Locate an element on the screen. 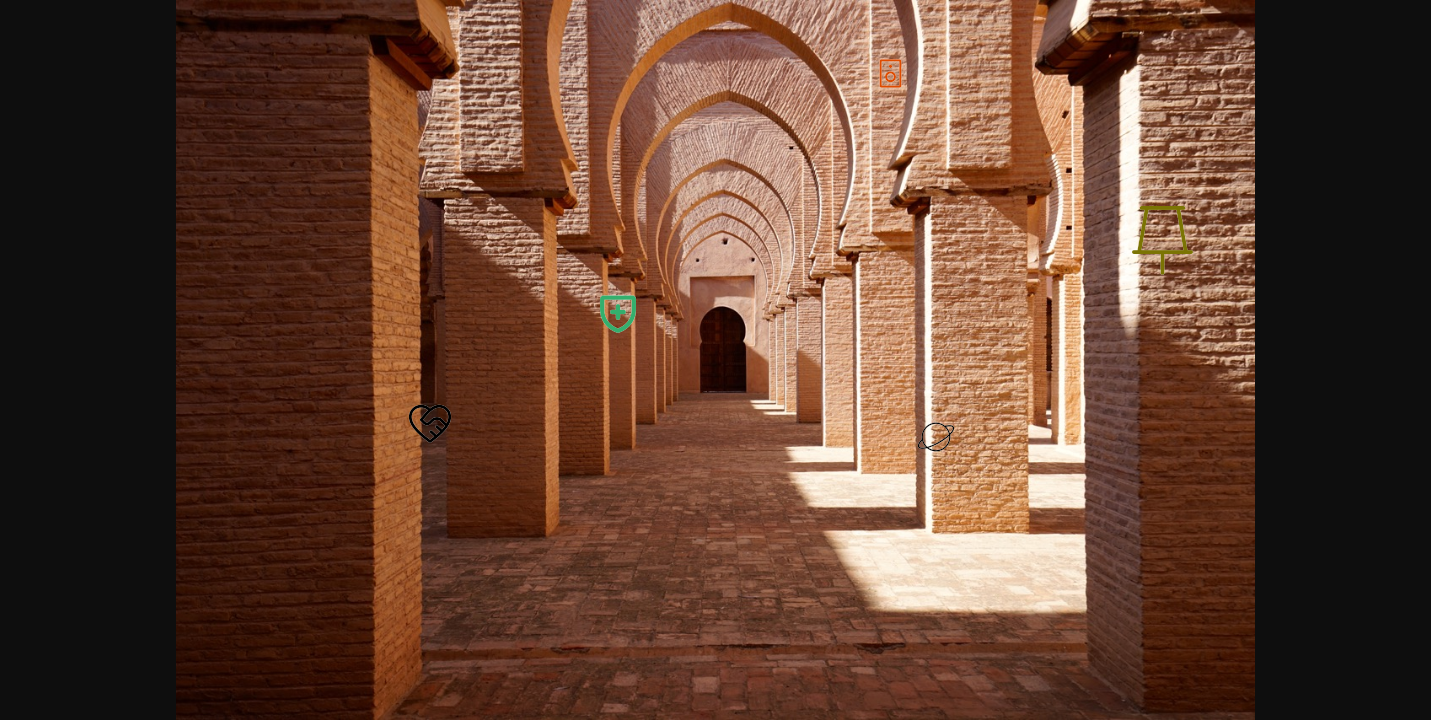 The width and height of the screenshot is (1431, 720). adjust speaker or audio output settings is located at coordinates (890, 73).